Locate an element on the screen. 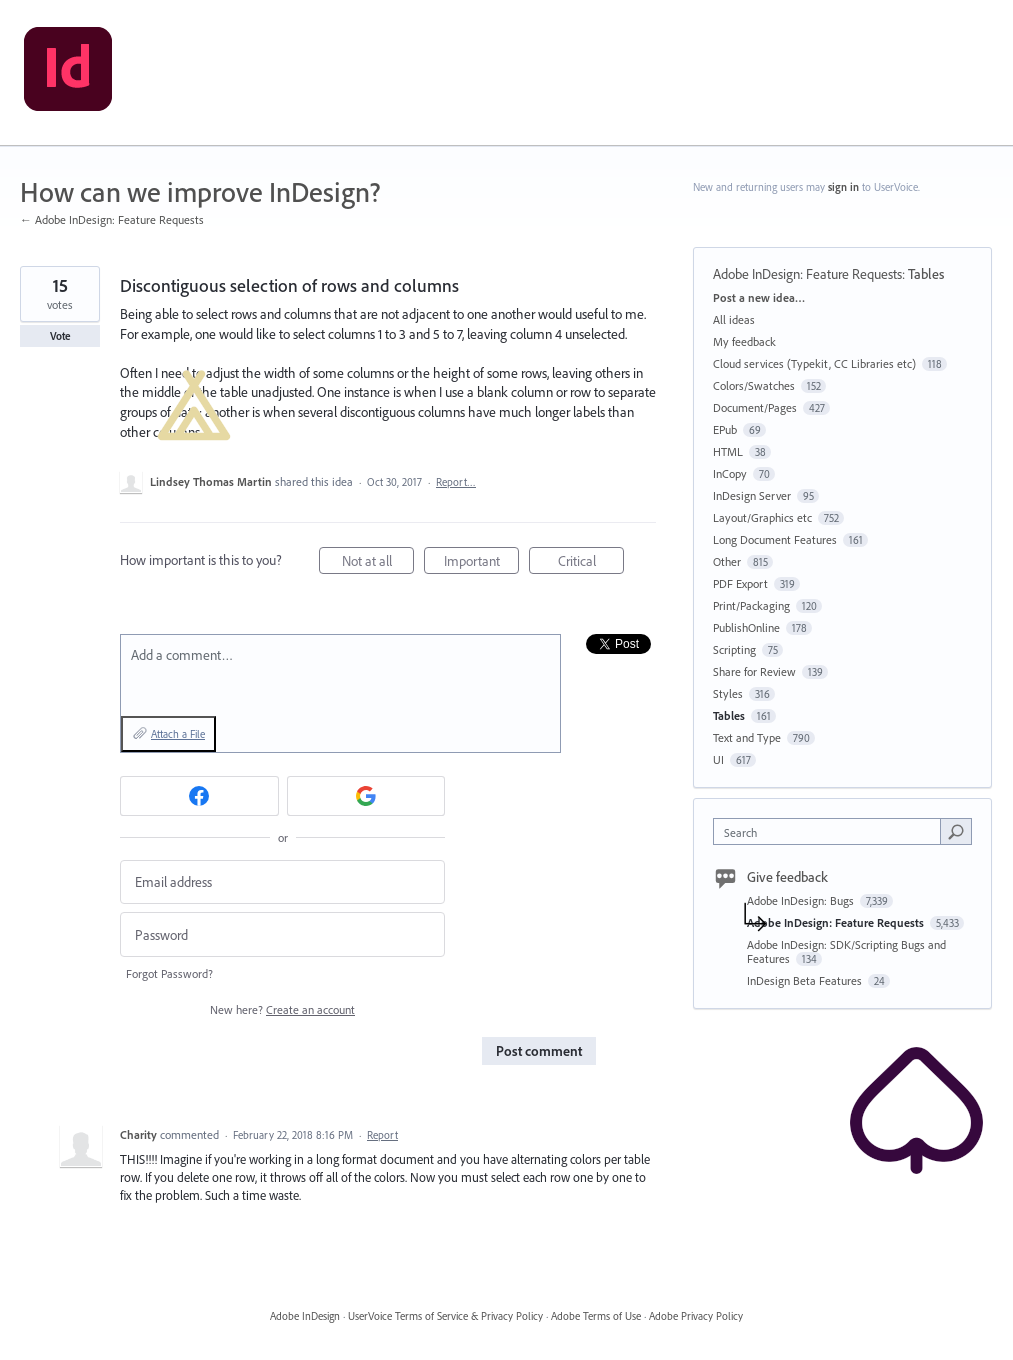  access camping or outdoor activity features is located at coordinates (194, 409).